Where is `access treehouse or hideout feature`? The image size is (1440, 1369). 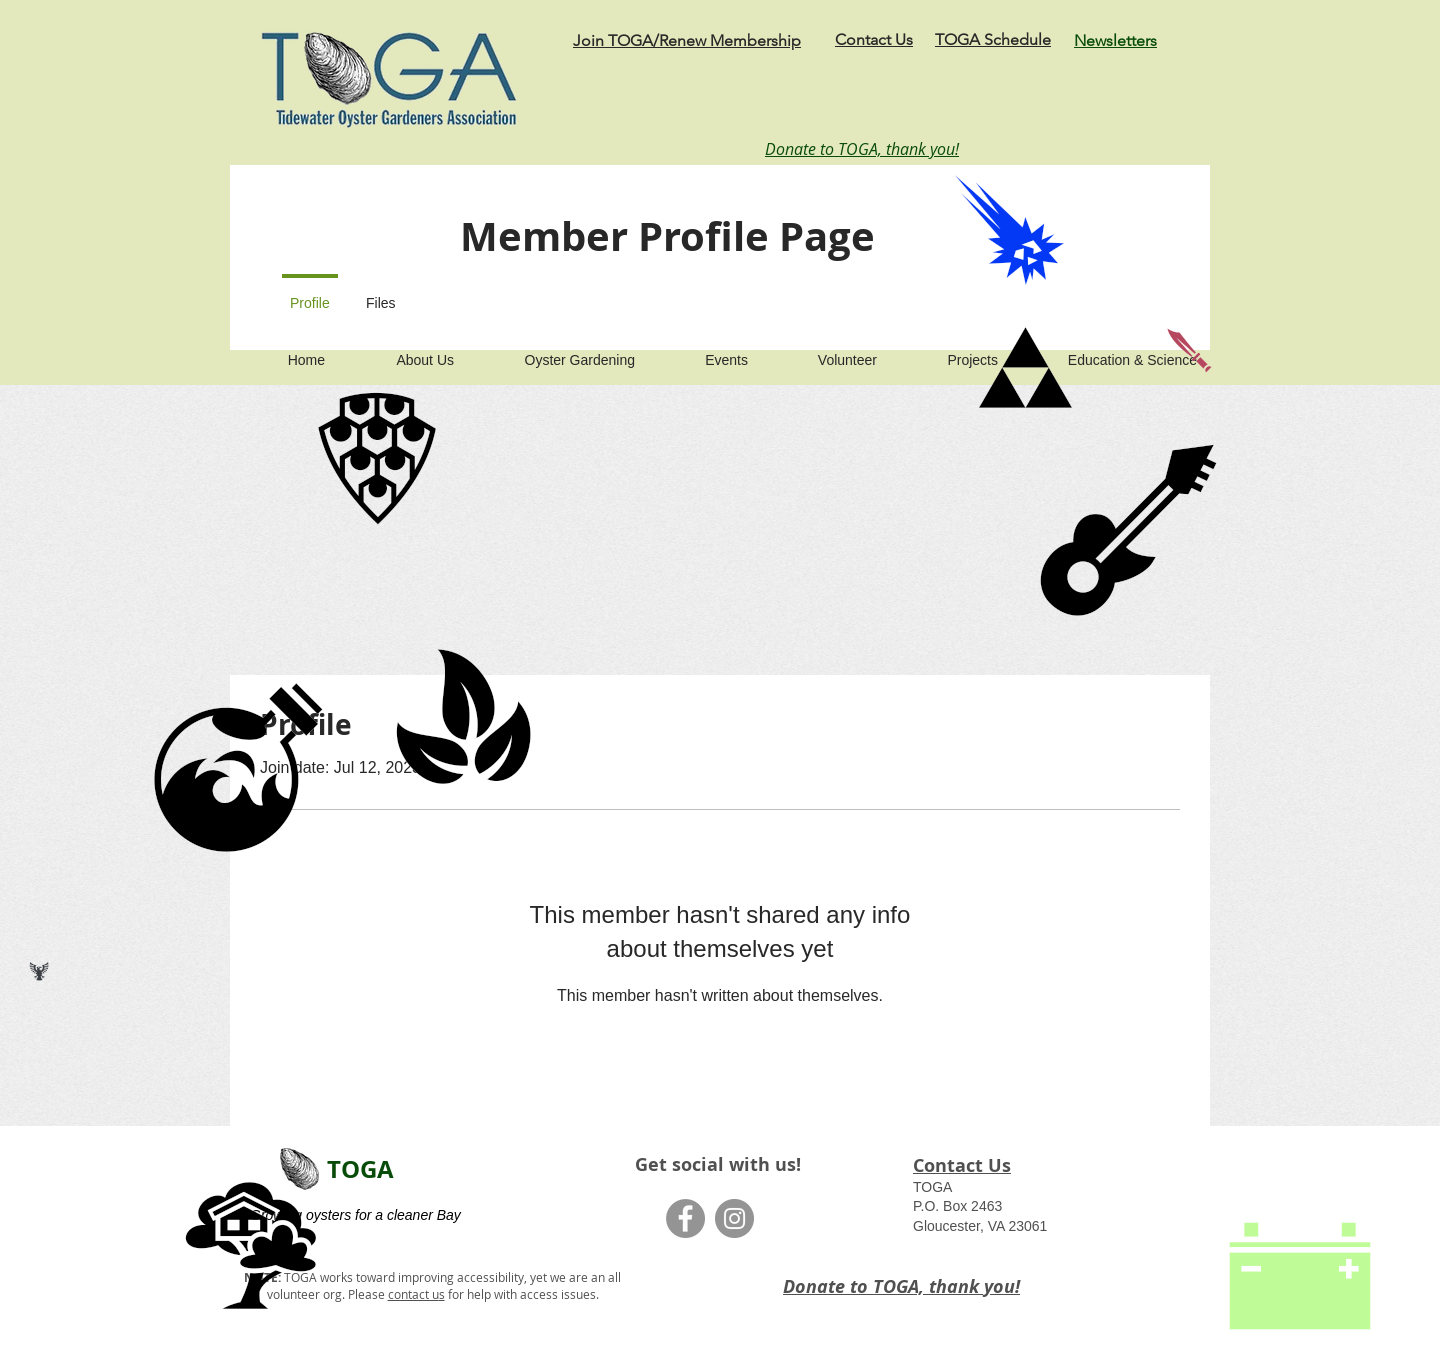
access treehouse or hideout feature is located at coordinates (252, 1244).